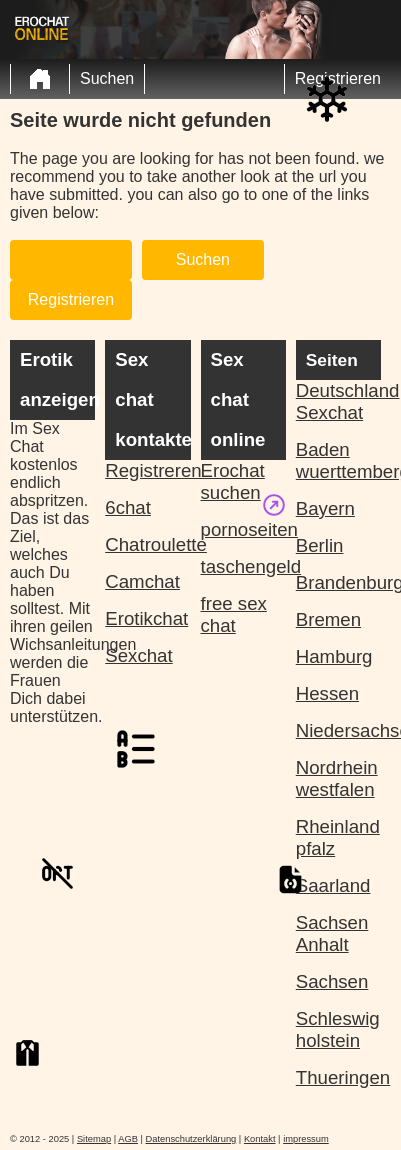 This screenshot has width=401, height=1150. I want to click on toggle alphabetical list view, so click(136, 749).